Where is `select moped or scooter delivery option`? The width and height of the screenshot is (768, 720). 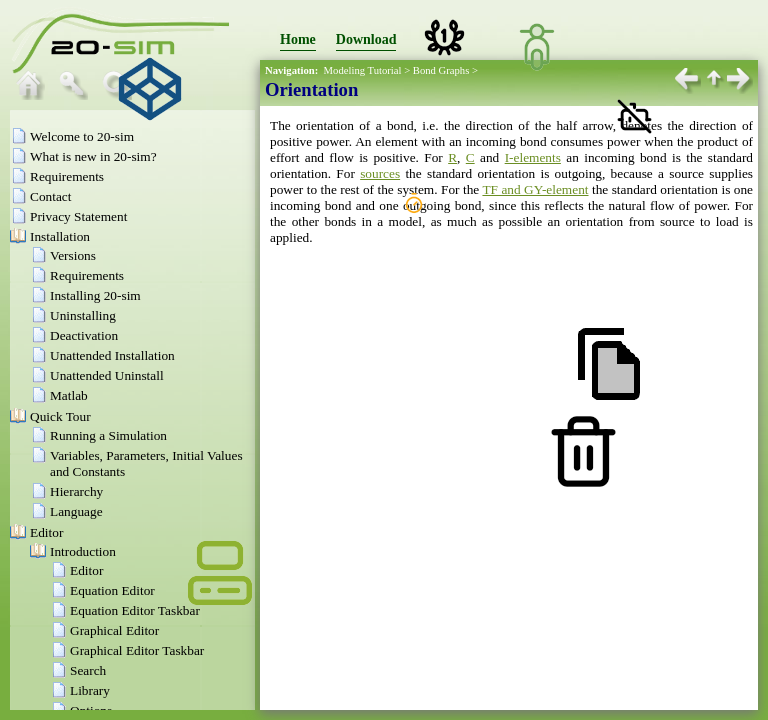 select moped or scooter delivery option is located at coordinates (537, 47).